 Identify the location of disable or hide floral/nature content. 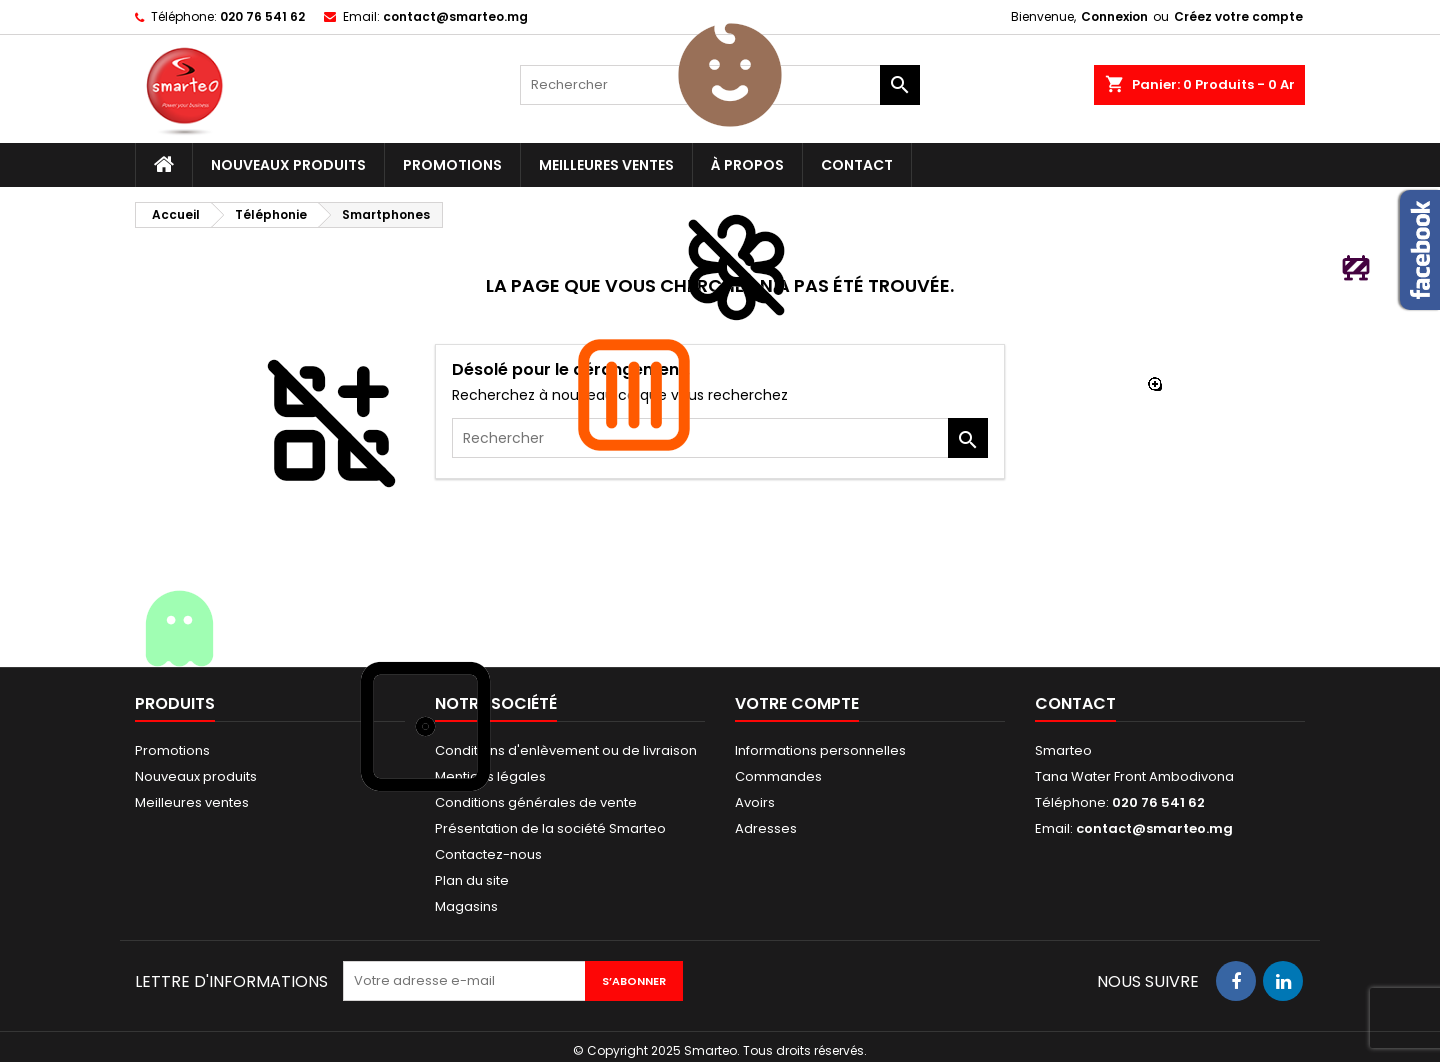
(736, 267).